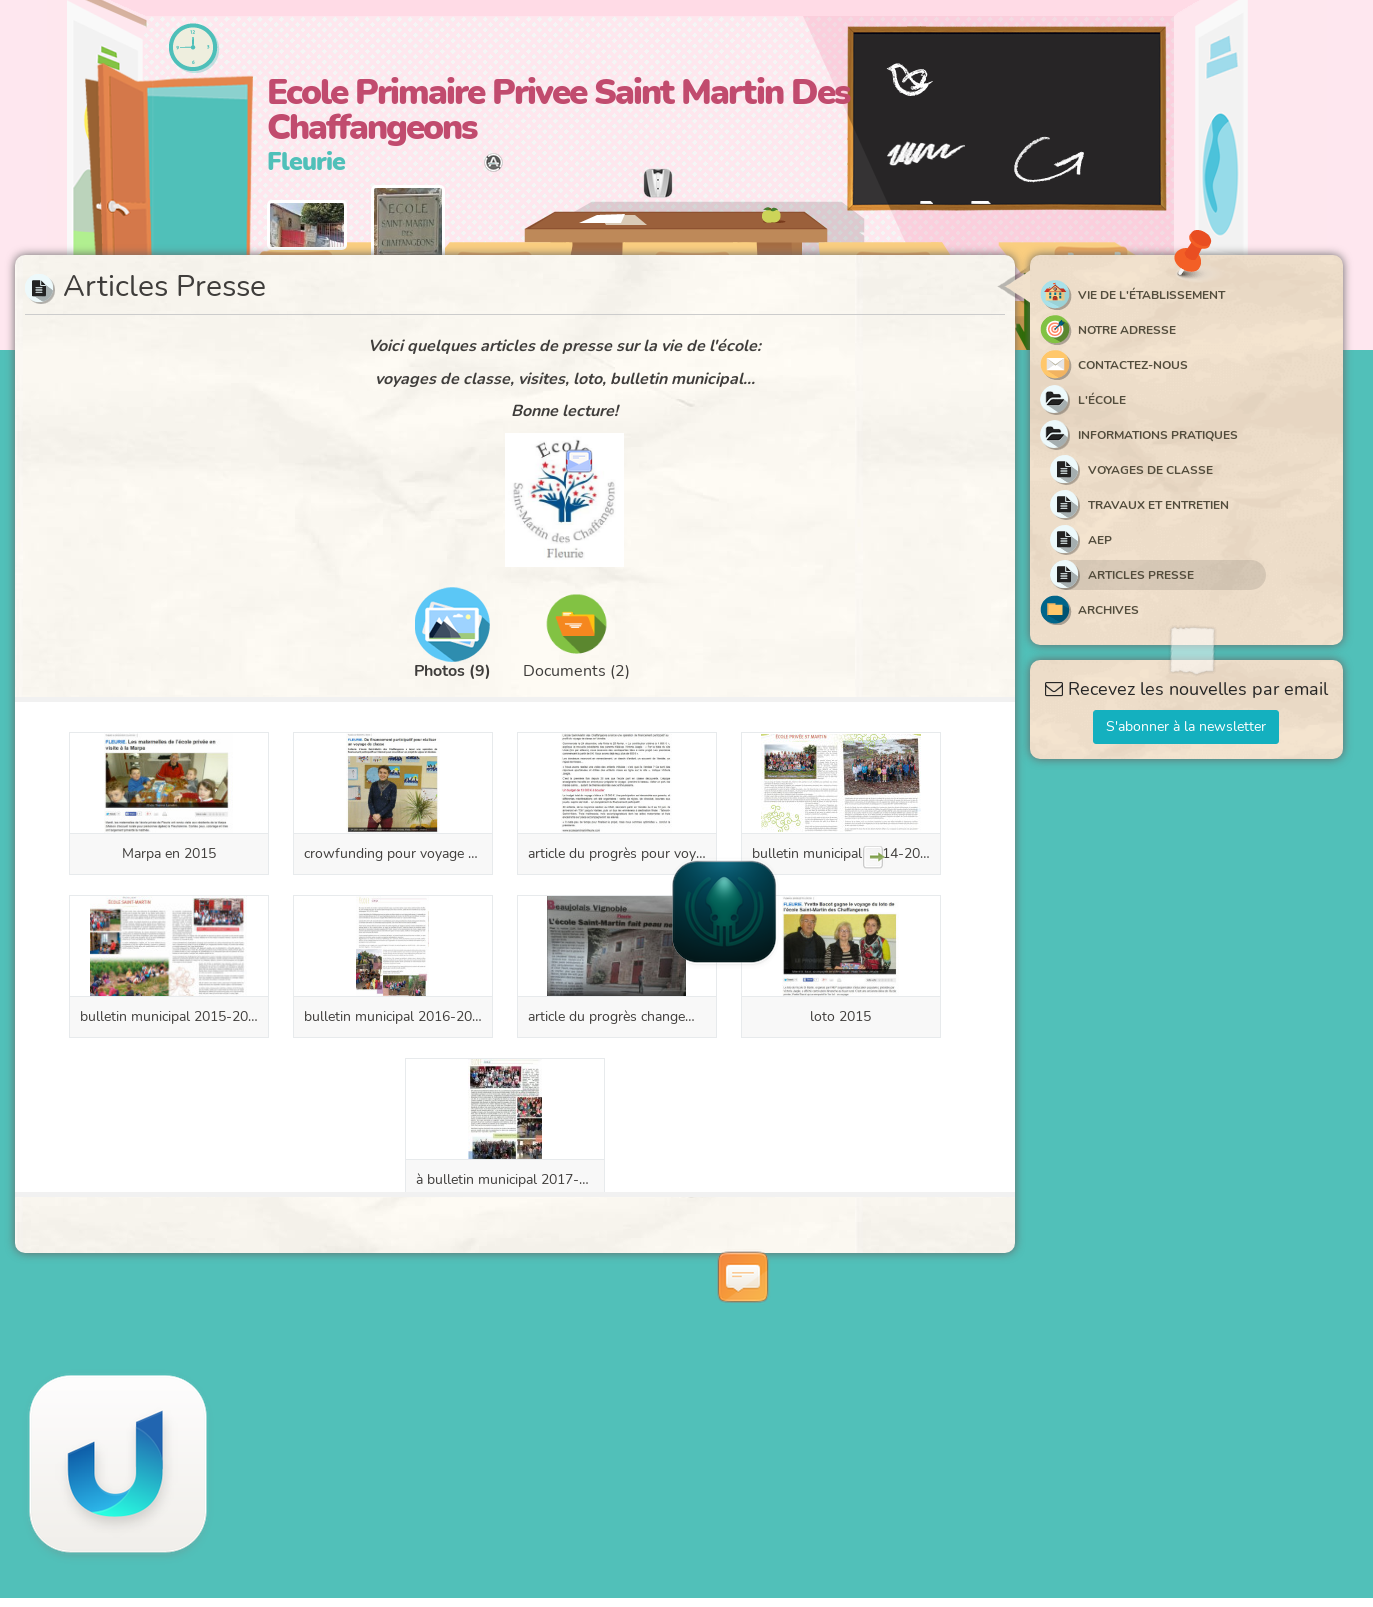  Describe the element at coordinates (118, 1464) in the screenshot. I see `launch ulauncher application` at that location.